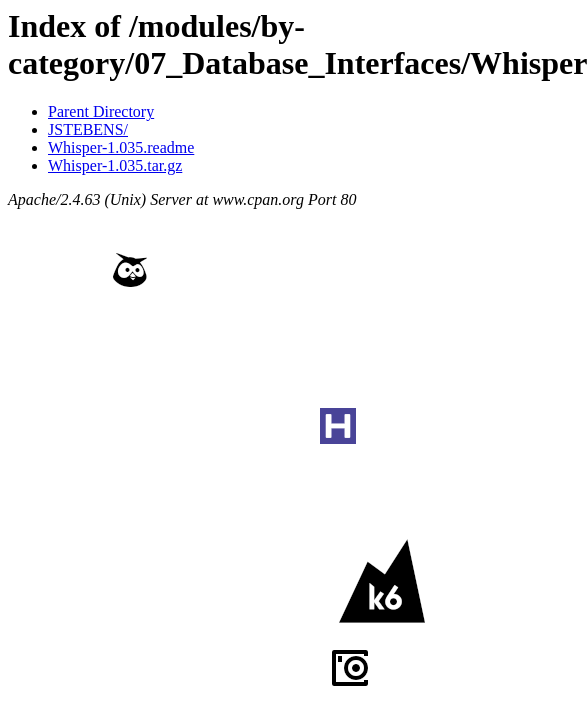 The height and width of the screenshot is (720, 587). Describe the element at coordinates (130, 270) in the screenshot. I see `open hootsuite social media management app` at that location.